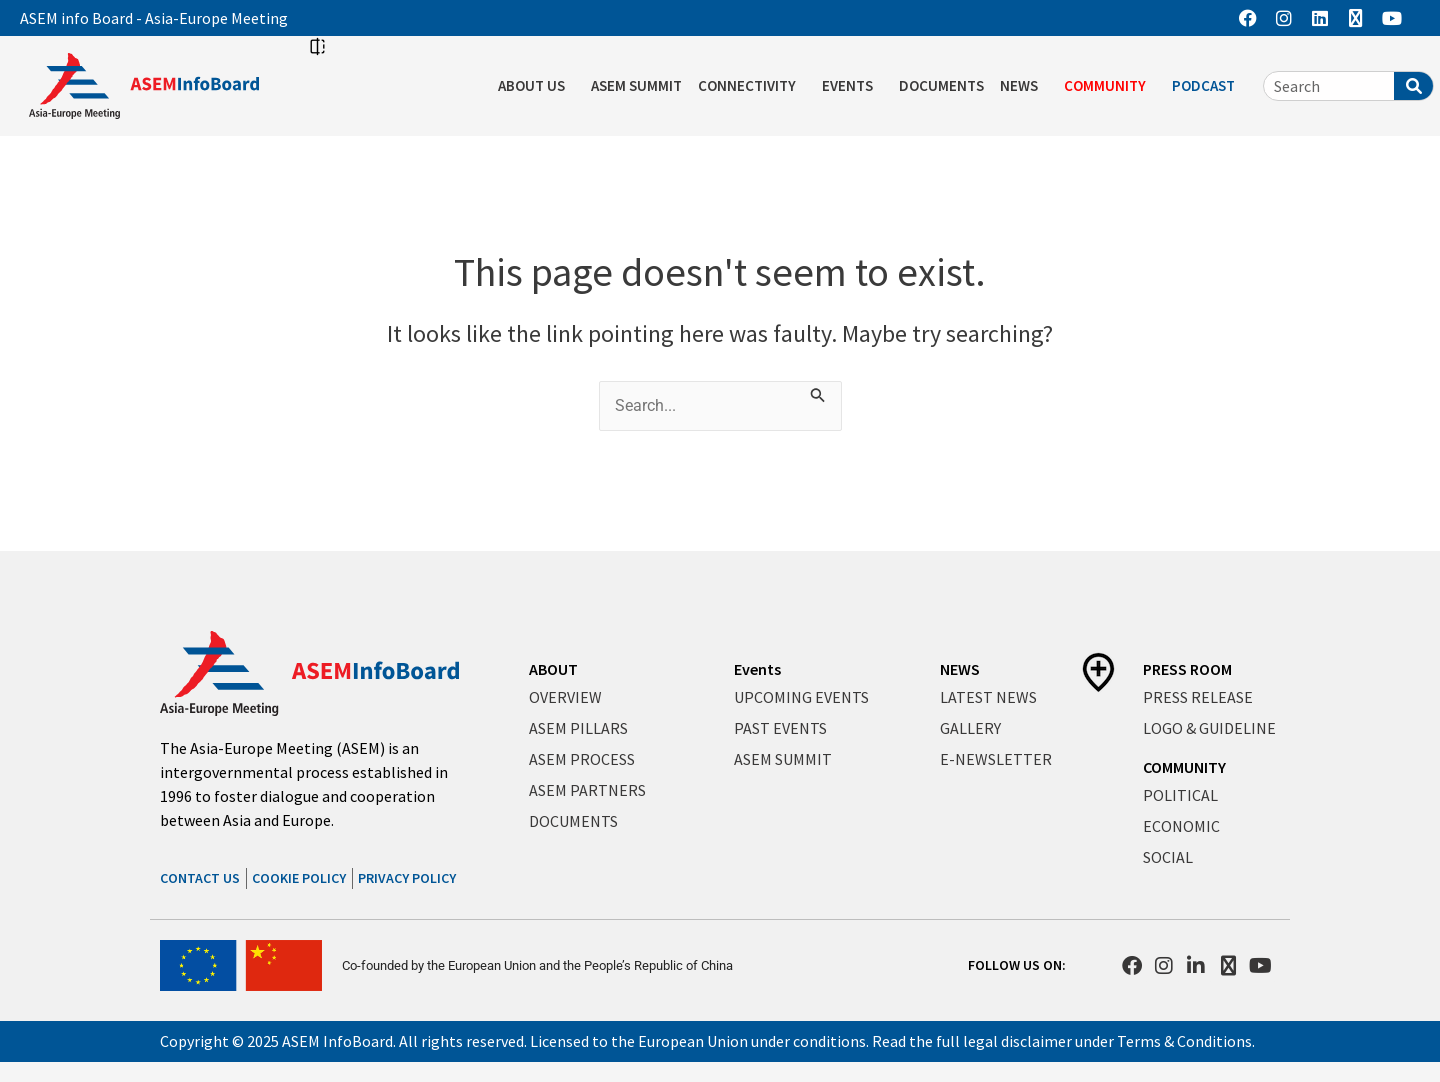 The height and width of the screenshot is (1082, 1440). Describe the element at coordinates (1098, 672) in the screenshot. I see `add a new location pin` at that location.